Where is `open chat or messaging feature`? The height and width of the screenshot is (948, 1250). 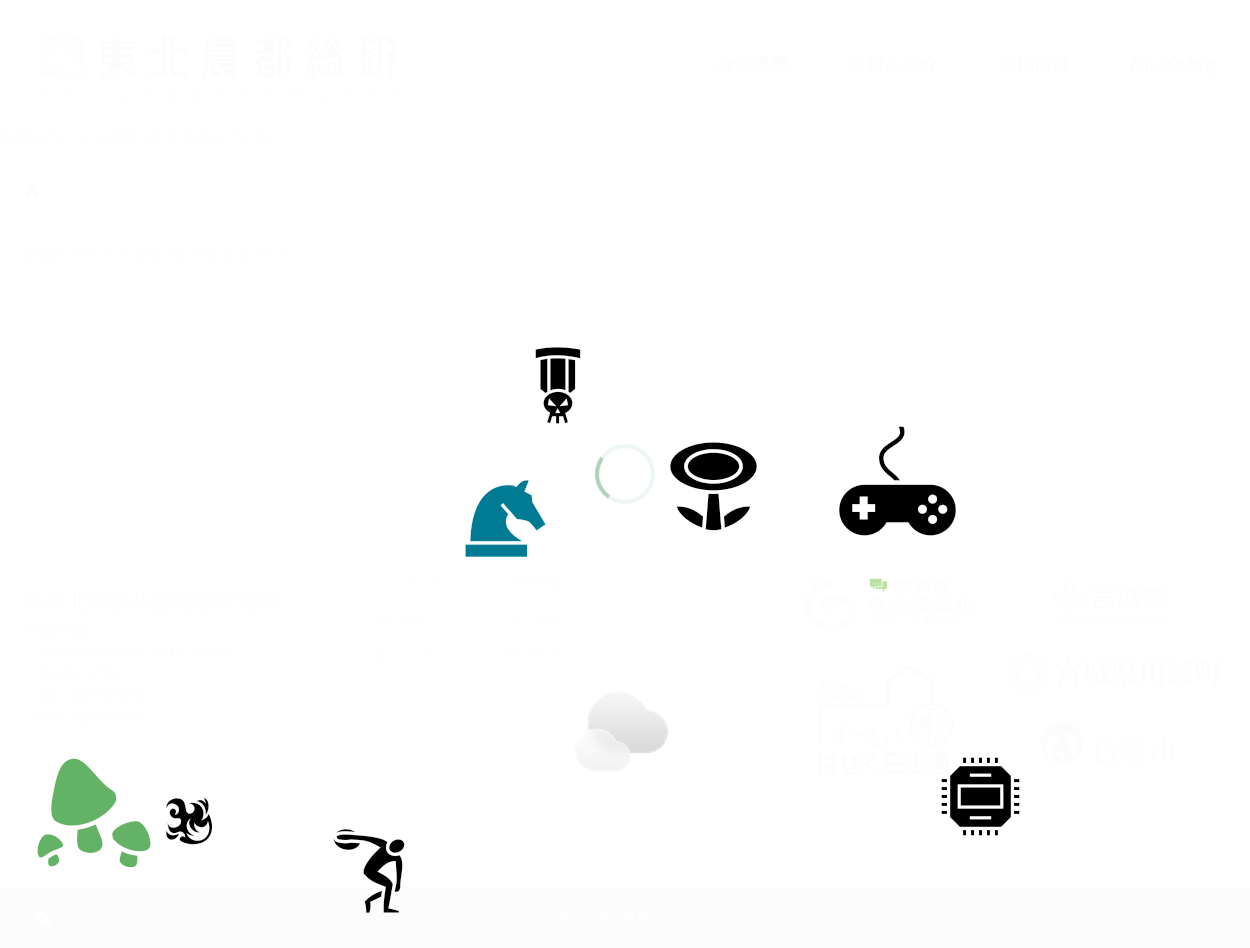 open chat or messaging feature is located at coordinates (878, 585).